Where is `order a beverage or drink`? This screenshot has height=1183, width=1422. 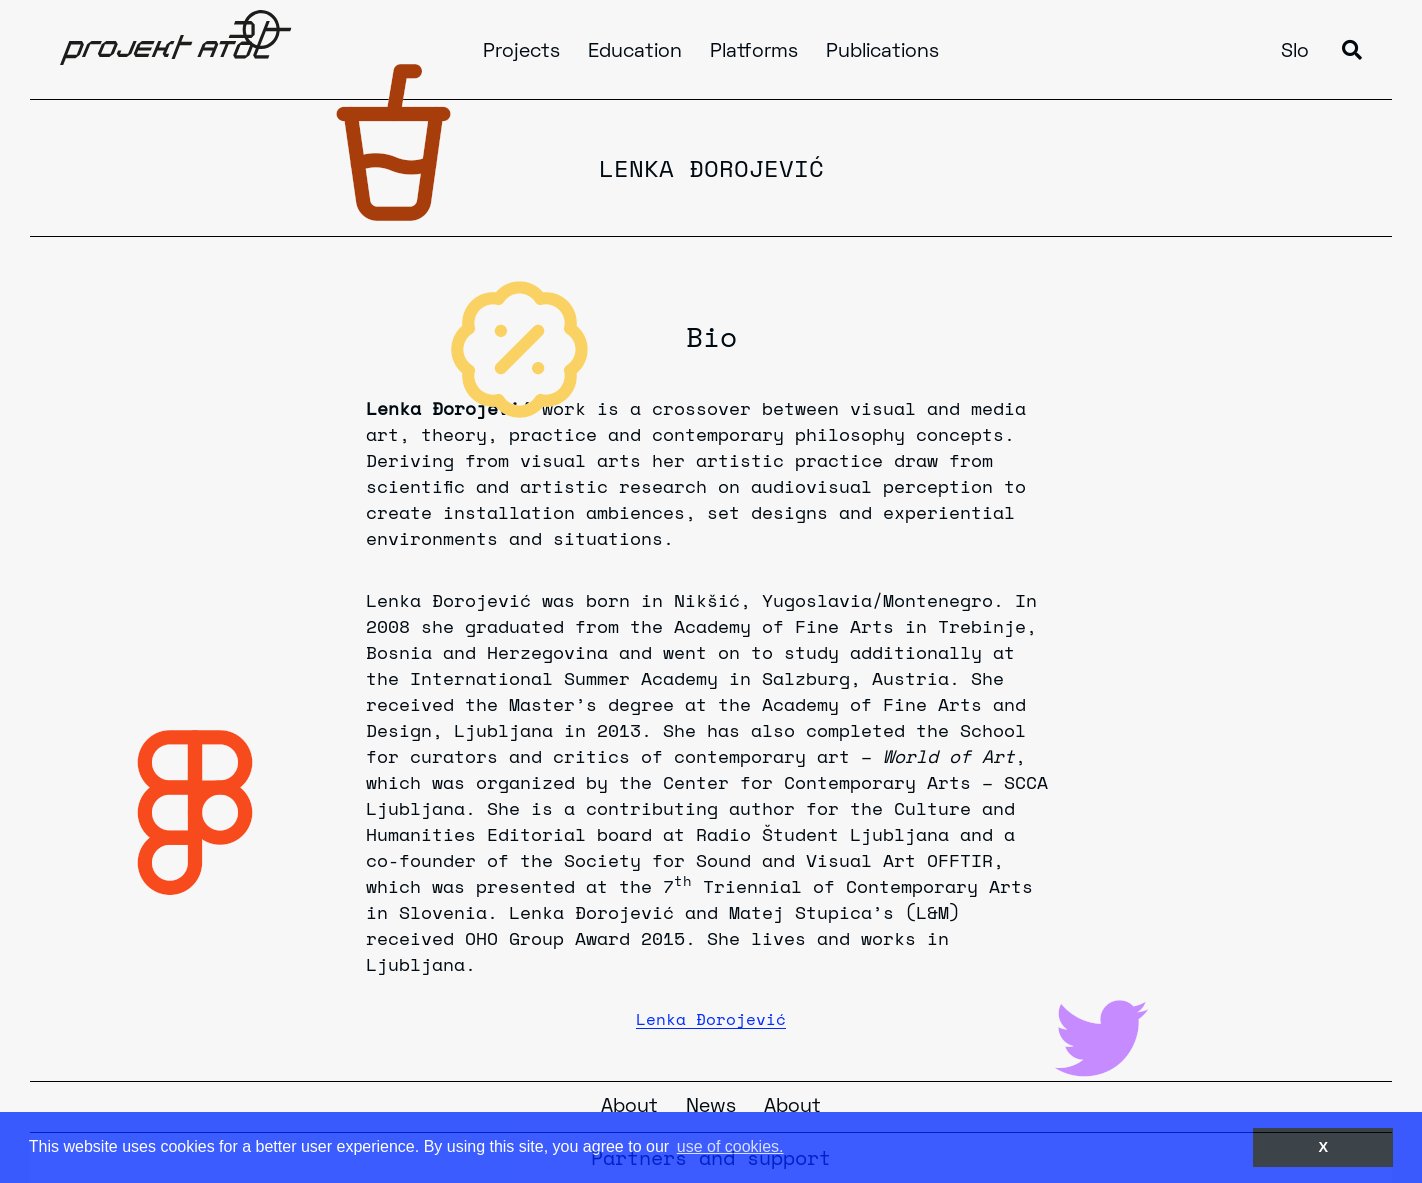
order a beverage or drink is located at coordinates (393, 142).